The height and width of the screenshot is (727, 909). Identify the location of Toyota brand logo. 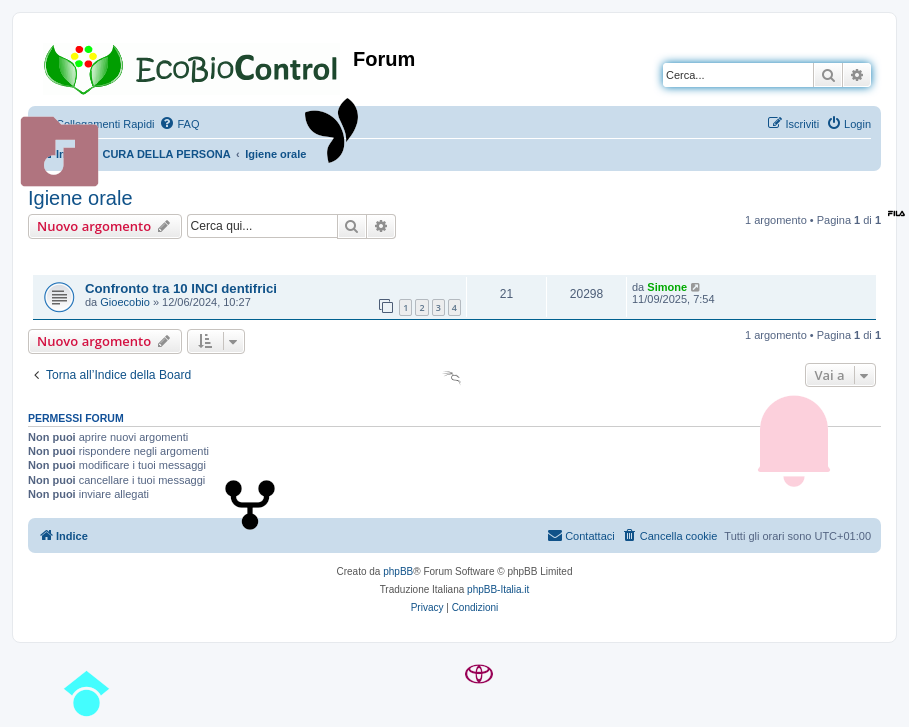
(479, 674).